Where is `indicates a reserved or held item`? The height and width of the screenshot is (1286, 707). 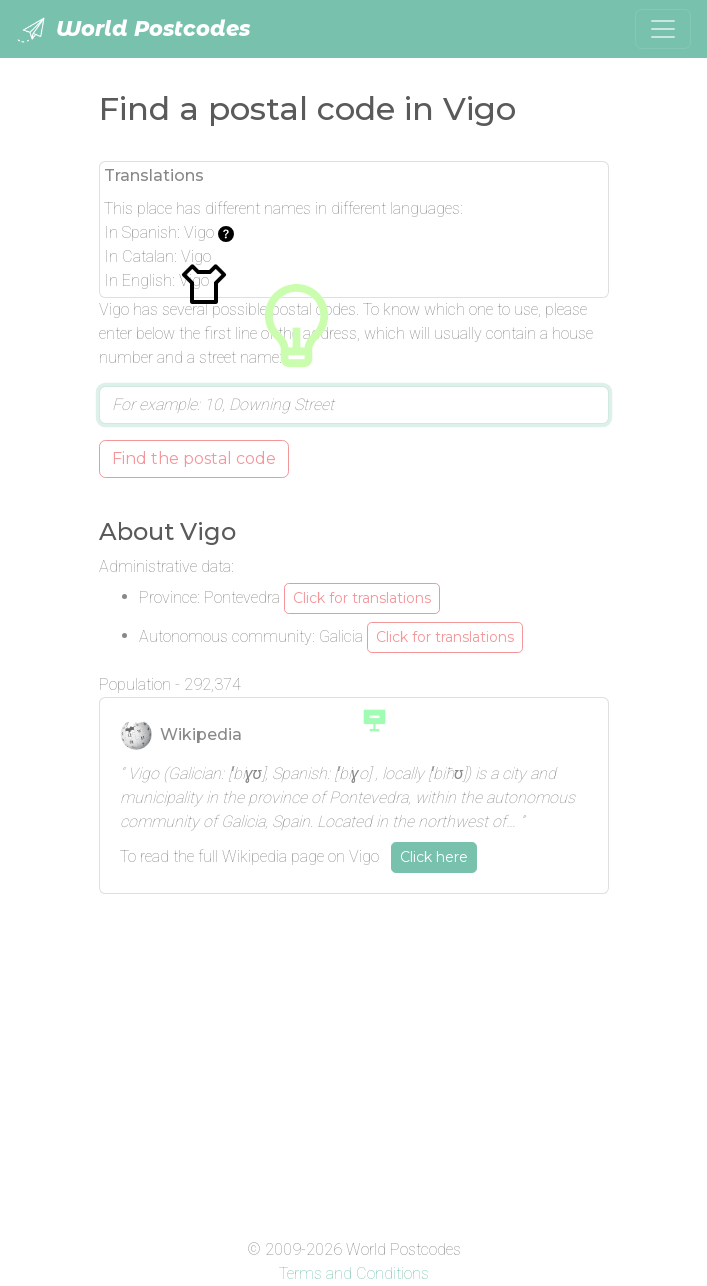 indicates a reserved or held item is located at coordinates (374, 720).